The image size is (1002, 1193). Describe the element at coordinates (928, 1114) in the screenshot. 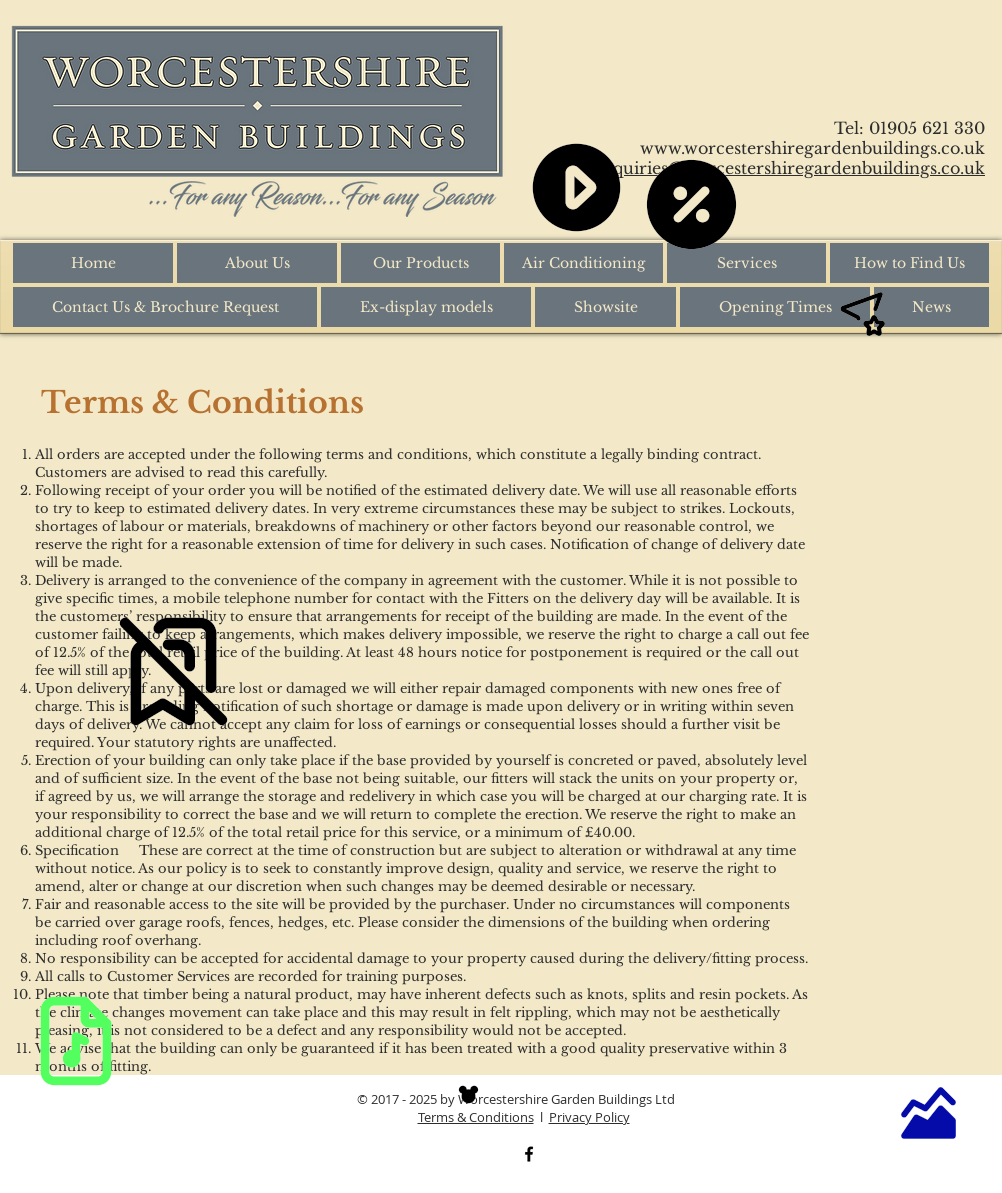

I see `view area chart with trend line` at that location.